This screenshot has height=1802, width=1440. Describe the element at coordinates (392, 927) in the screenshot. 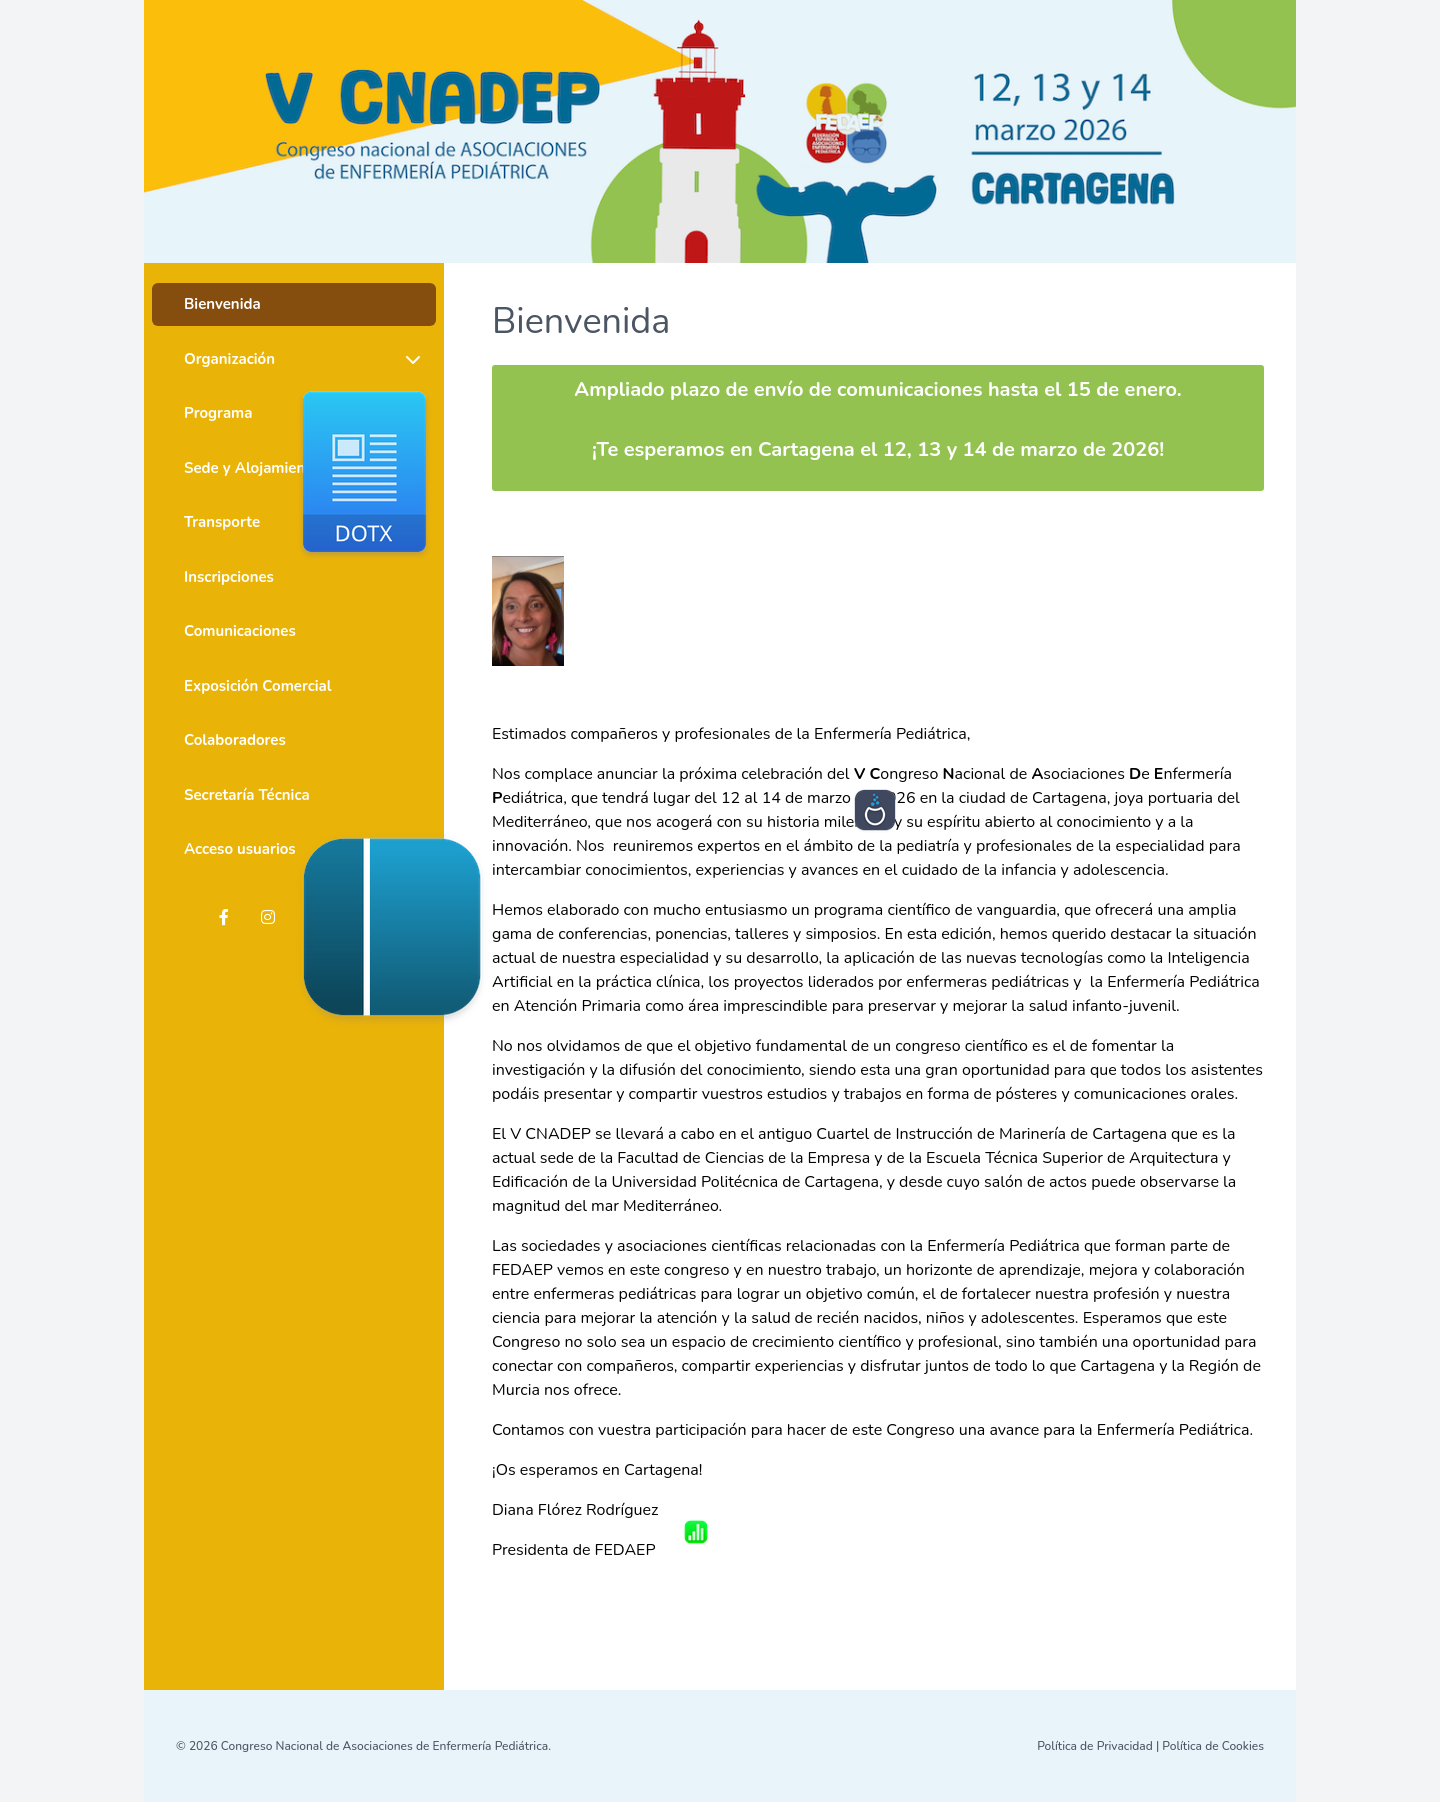

I see `open shotcut video editor` at that location.